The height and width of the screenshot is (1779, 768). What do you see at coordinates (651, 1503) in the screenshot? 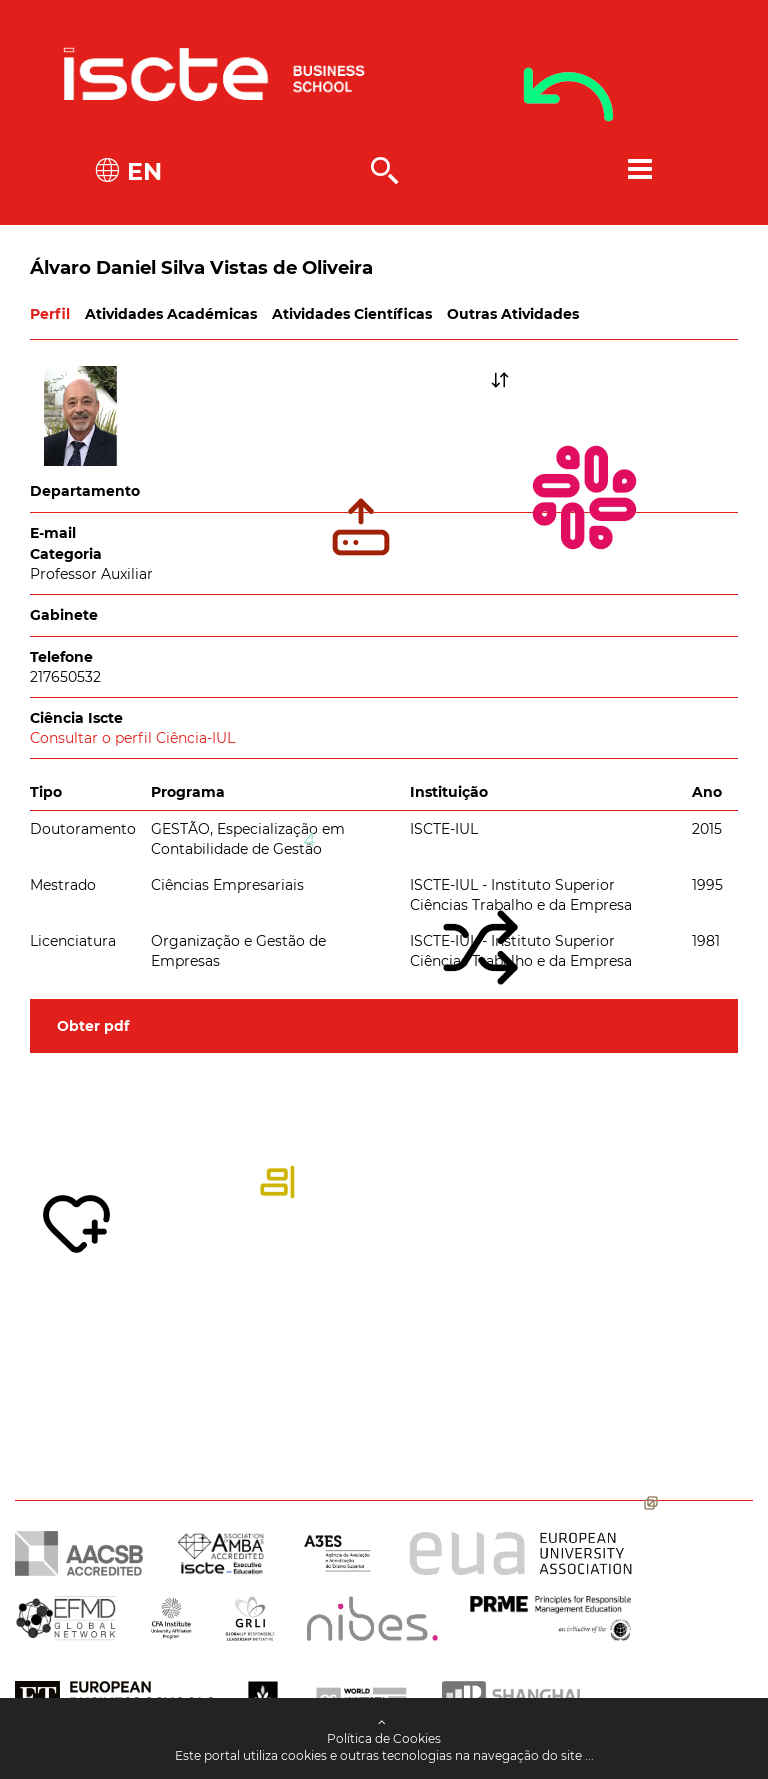
I see `view overlapping or intersecting layers` at bounding box center [651, 1503].